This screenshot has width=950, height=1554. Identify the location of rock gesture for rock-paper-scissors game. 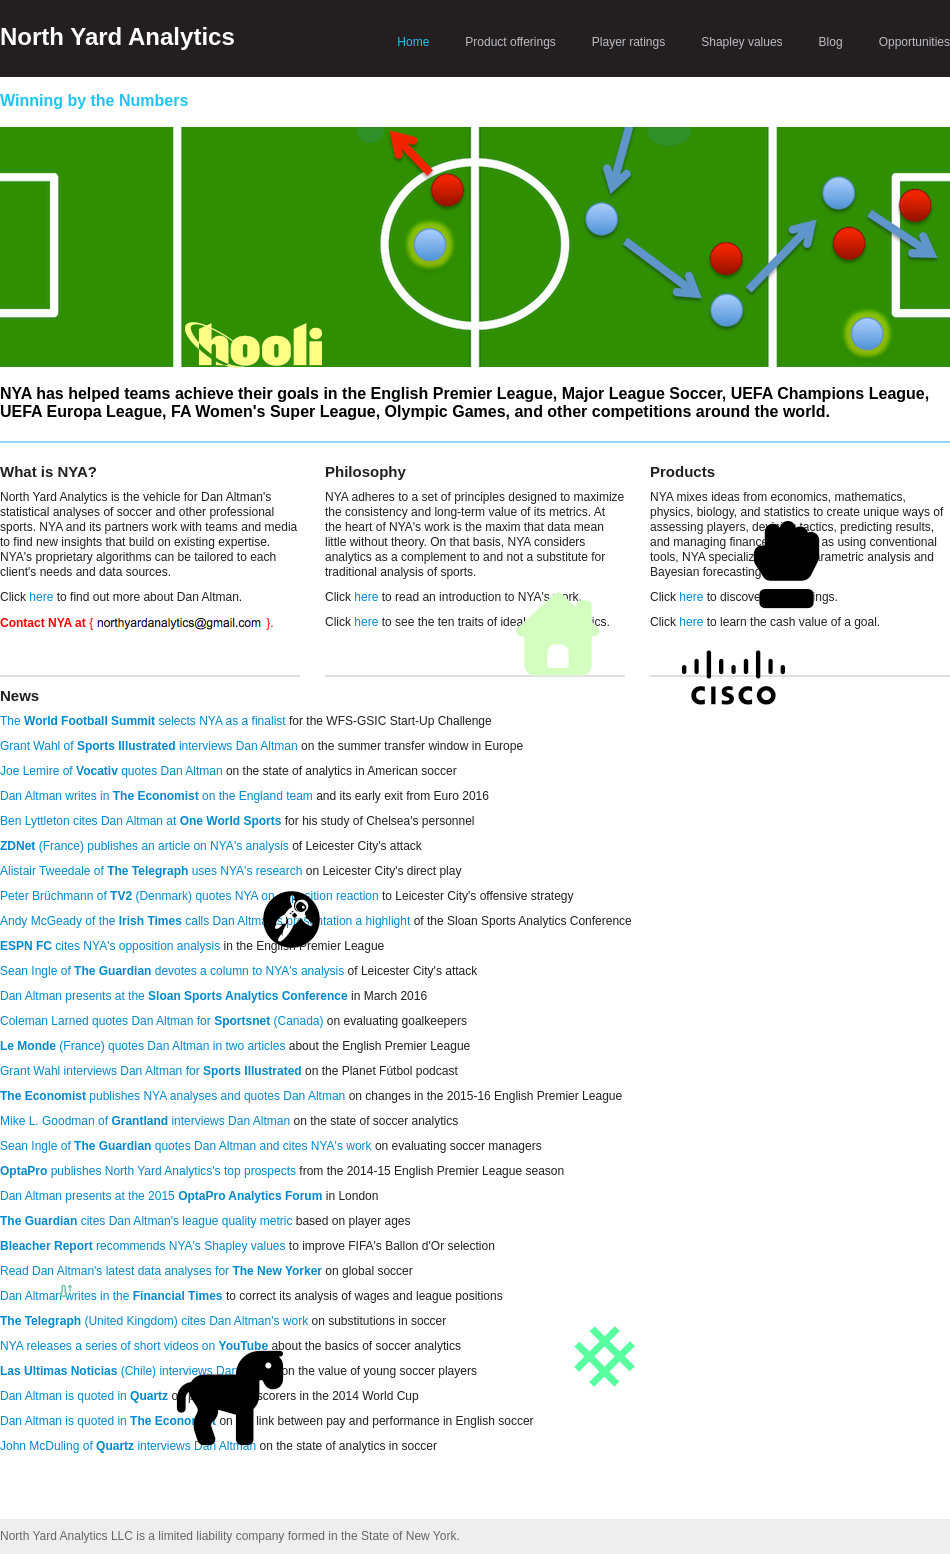
(786, 564).